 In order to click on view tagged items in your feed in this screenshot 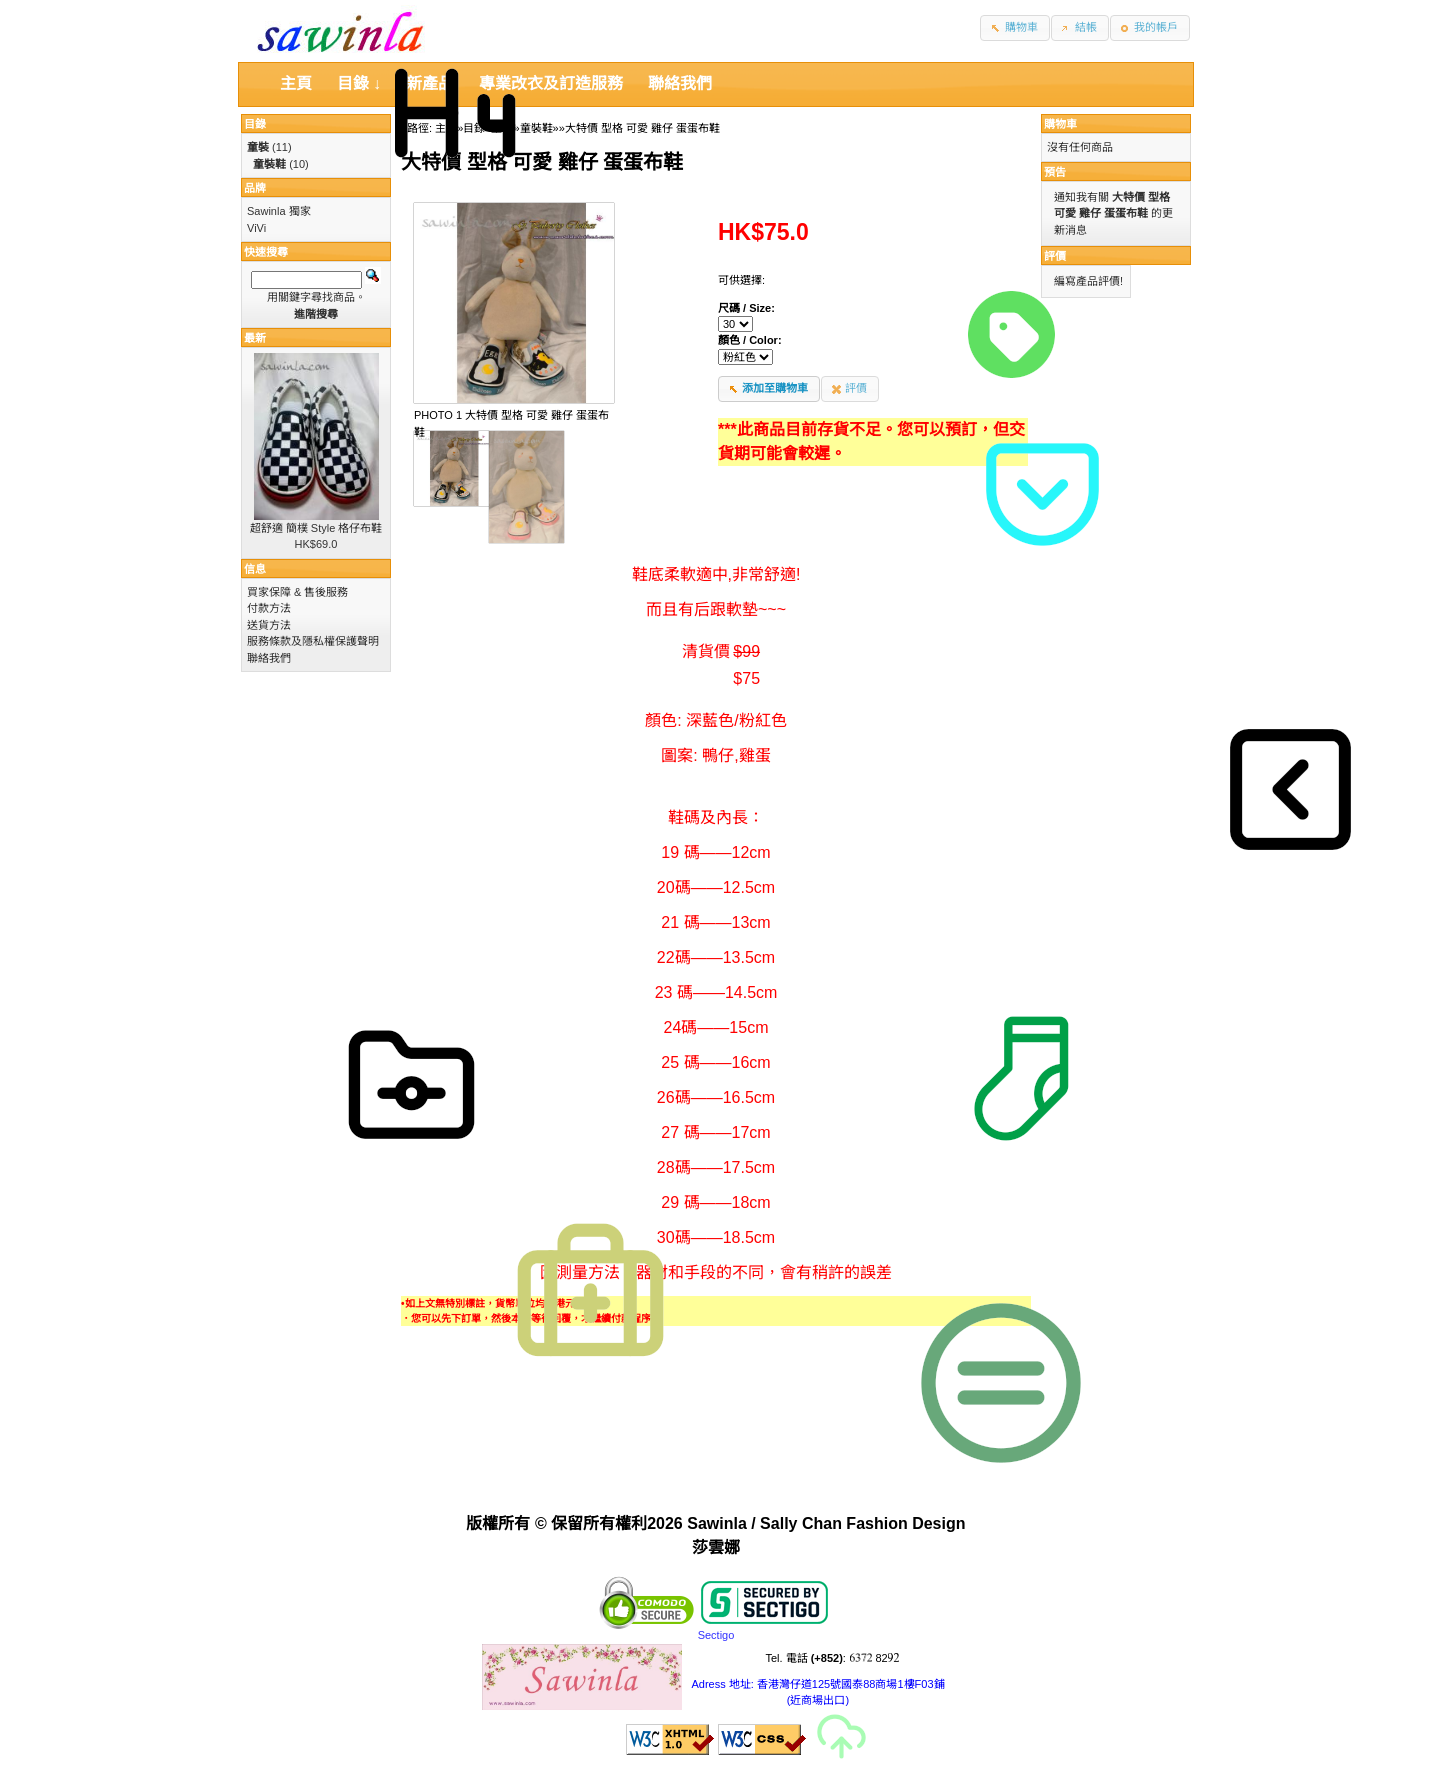, I will do `click(1011, 334)`.